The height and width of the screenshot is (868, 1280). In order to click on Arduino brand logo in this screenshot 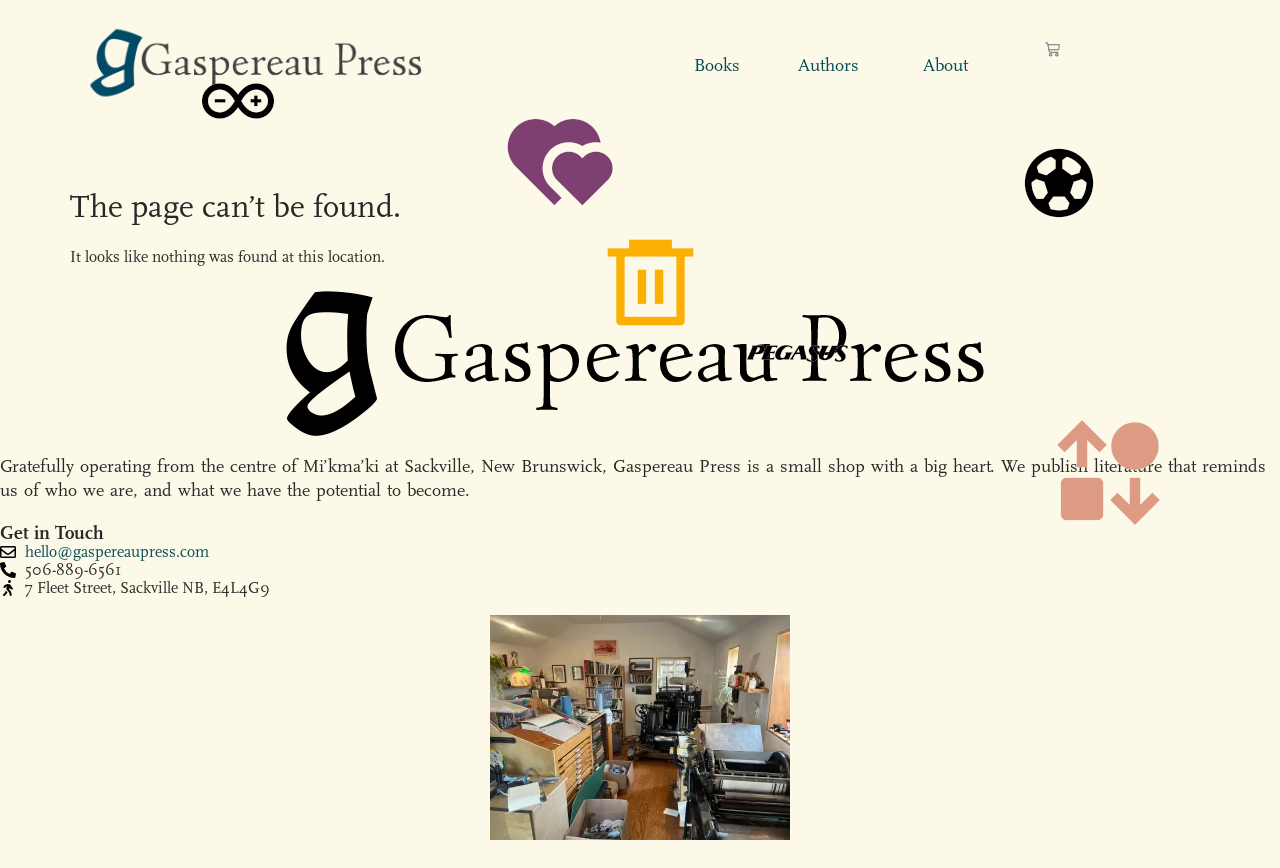, I will do `click(238, 101)`.